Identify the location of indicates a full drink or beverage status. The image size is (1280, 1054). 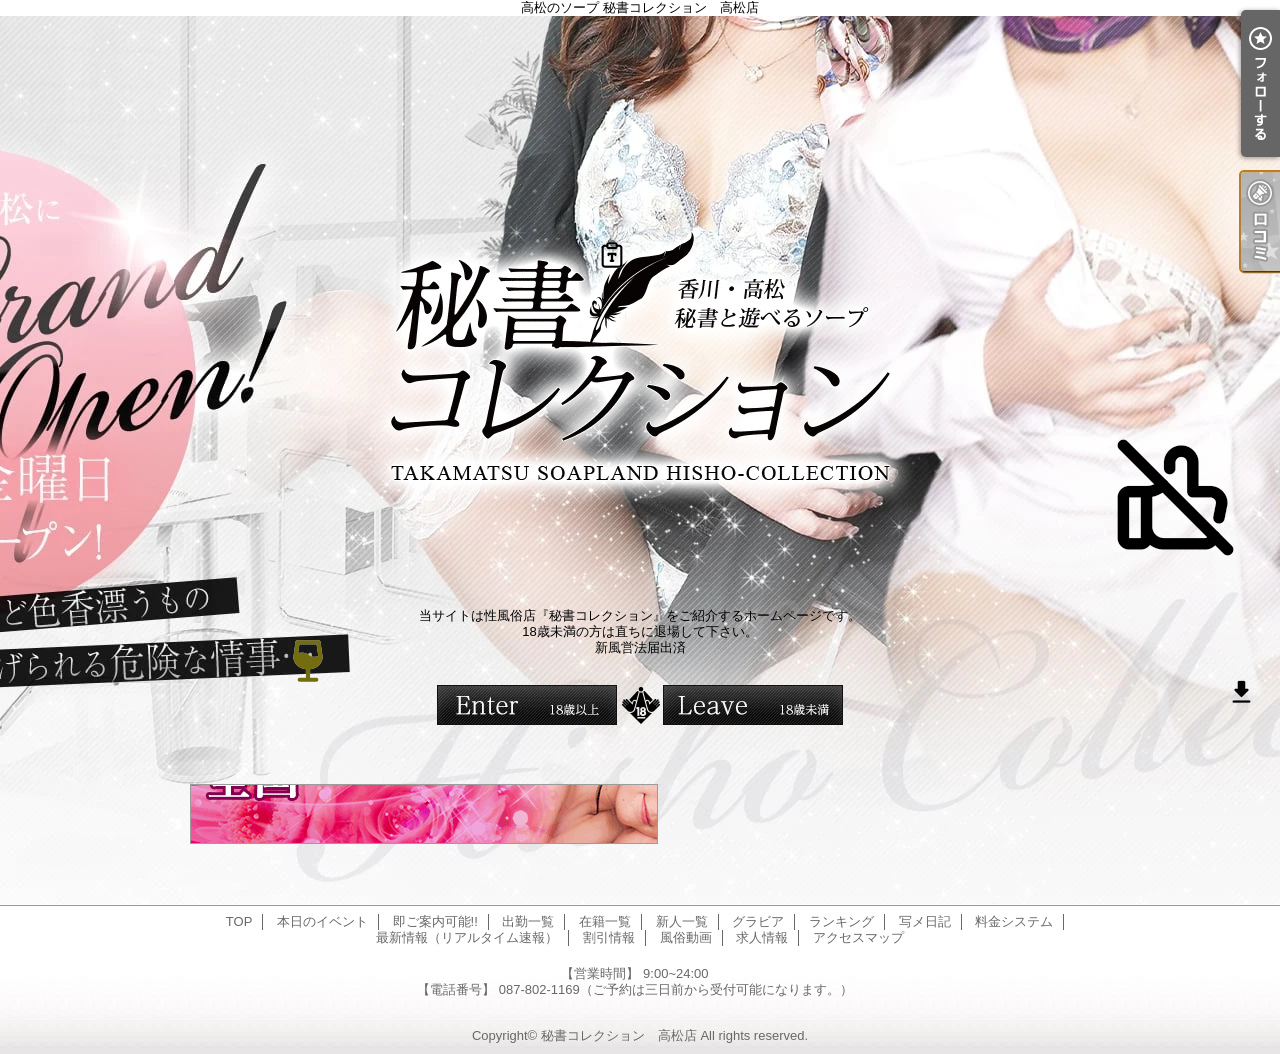
(308, 661).